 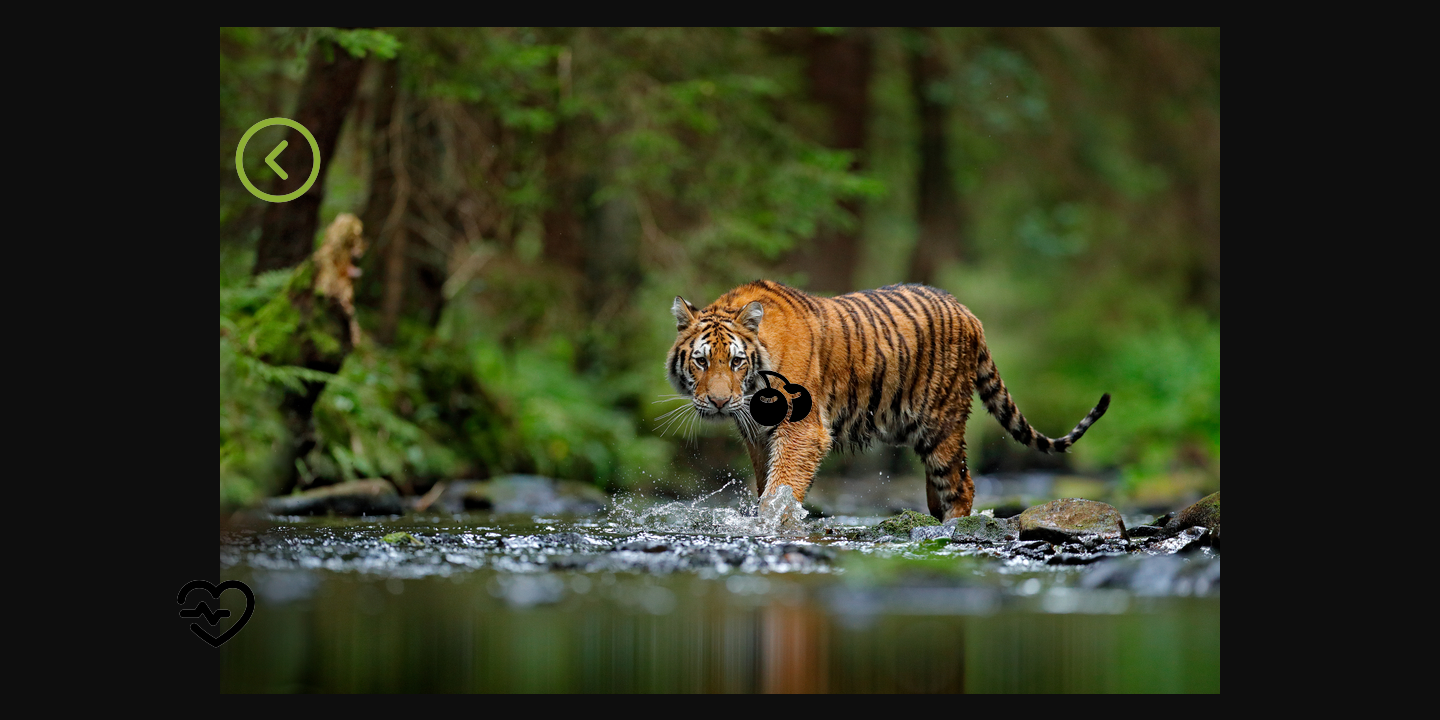 I want to click on indicates fruit or food category, so click(x=779, y=398).